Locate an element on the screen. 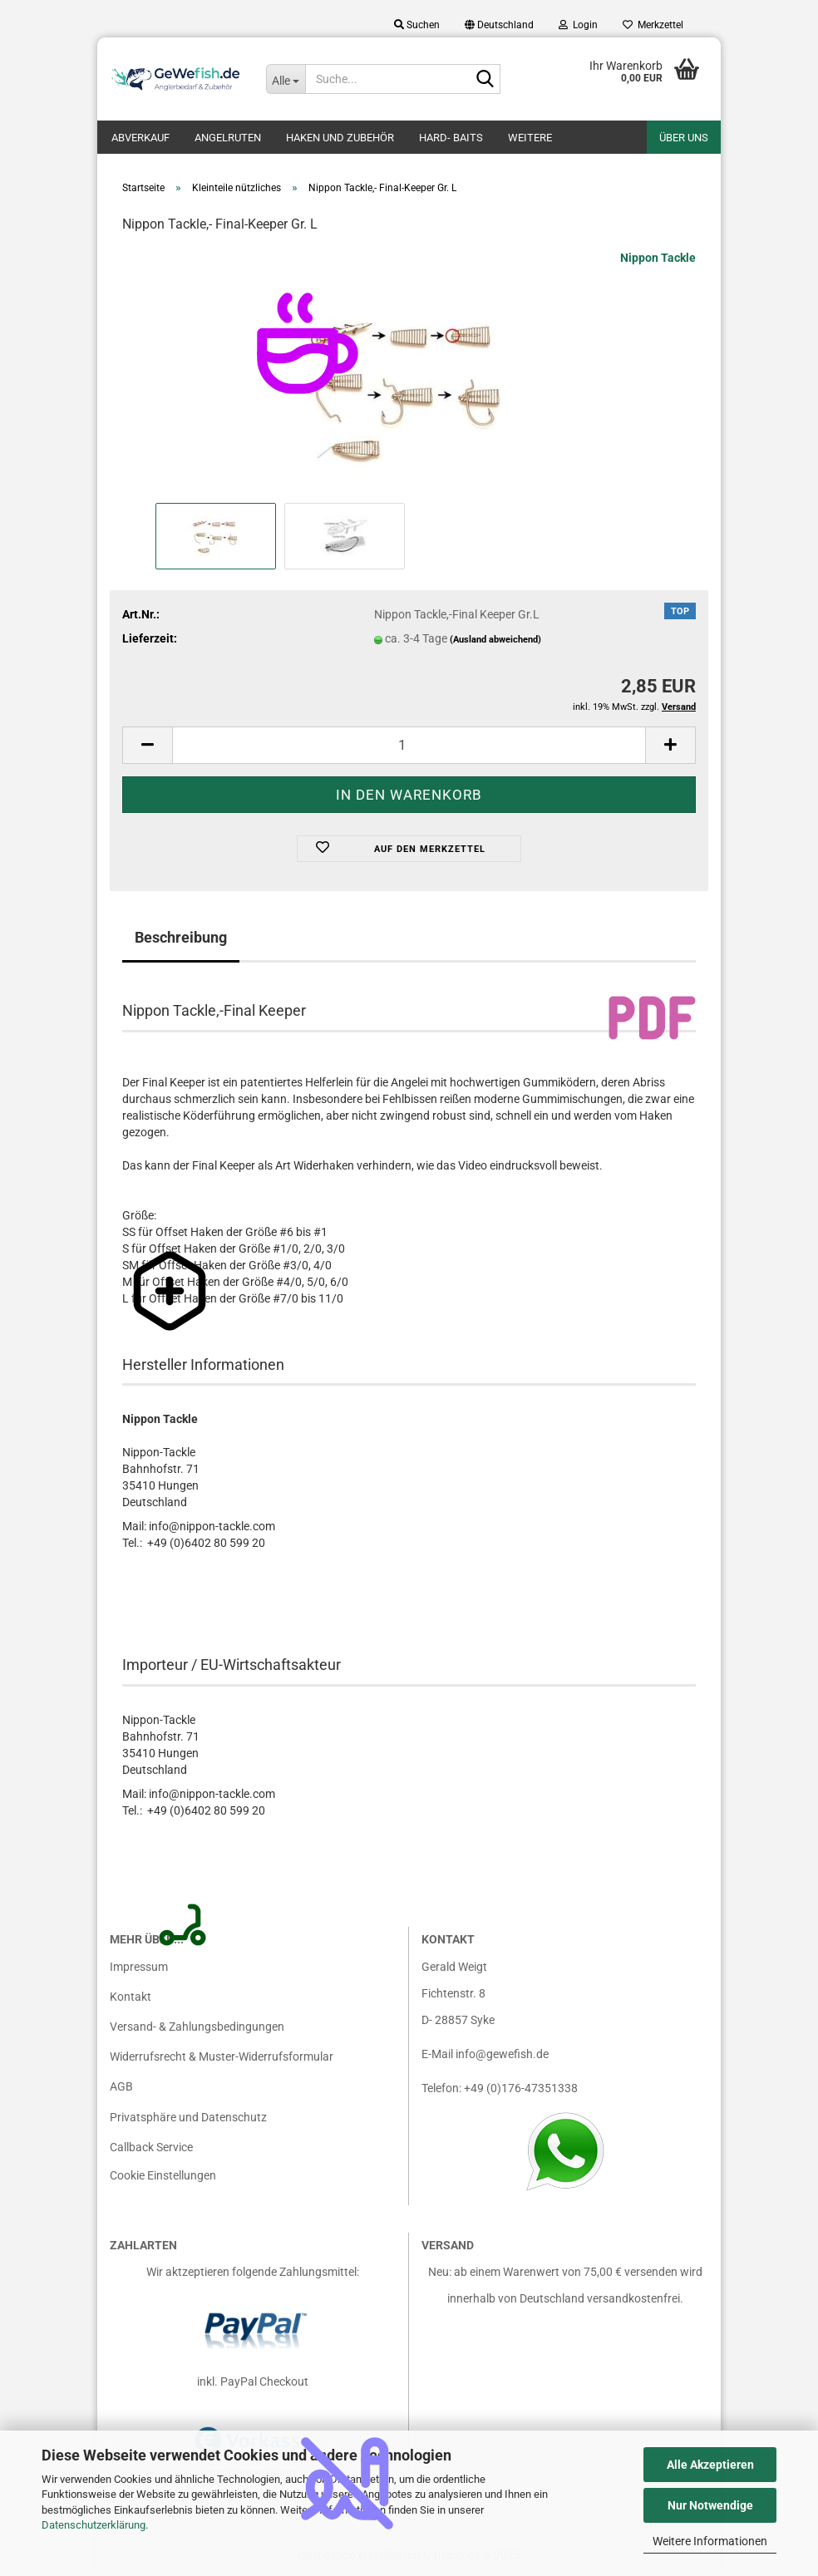 The width and height of the screenshot is (818, 2576). find nearby coffee shops is located at coordinates (308, 343).